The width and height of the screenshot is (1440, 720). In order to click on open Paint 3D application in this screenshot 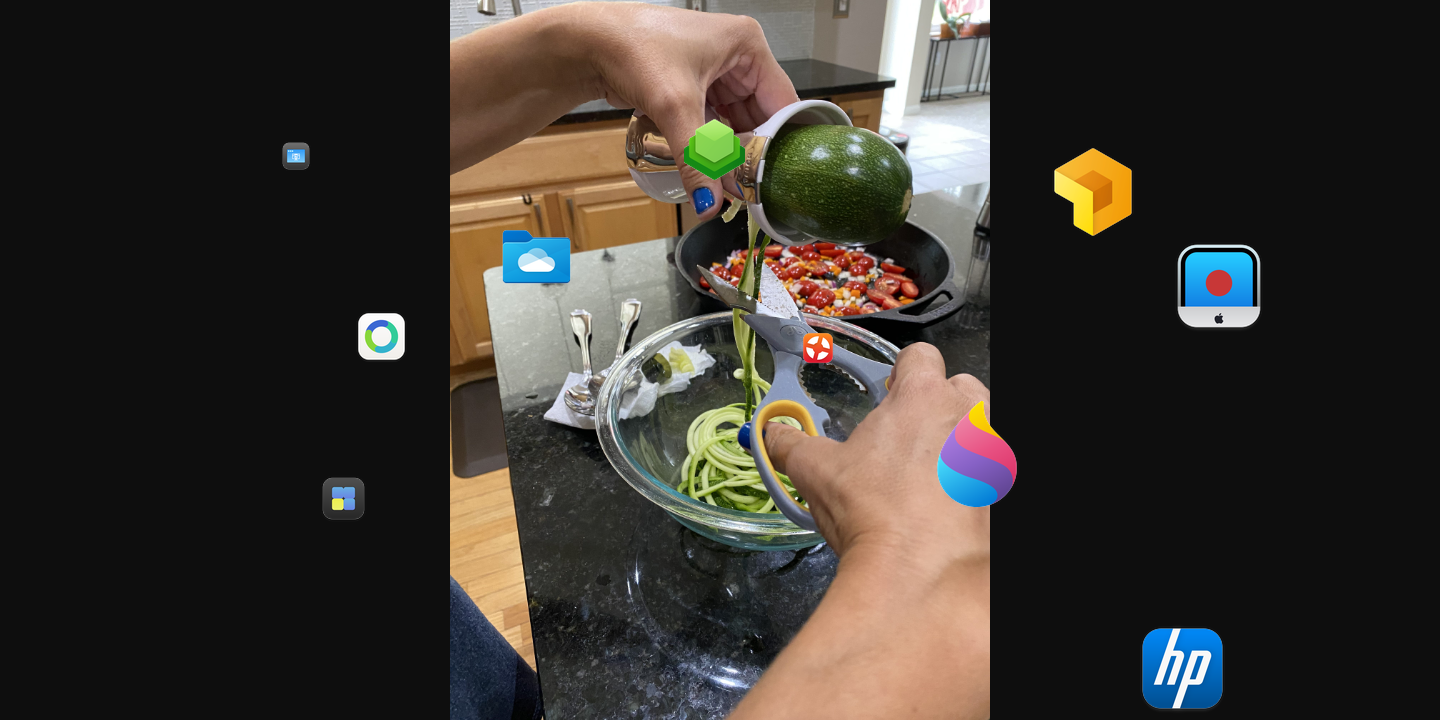, I will do `click(977, 454)`.